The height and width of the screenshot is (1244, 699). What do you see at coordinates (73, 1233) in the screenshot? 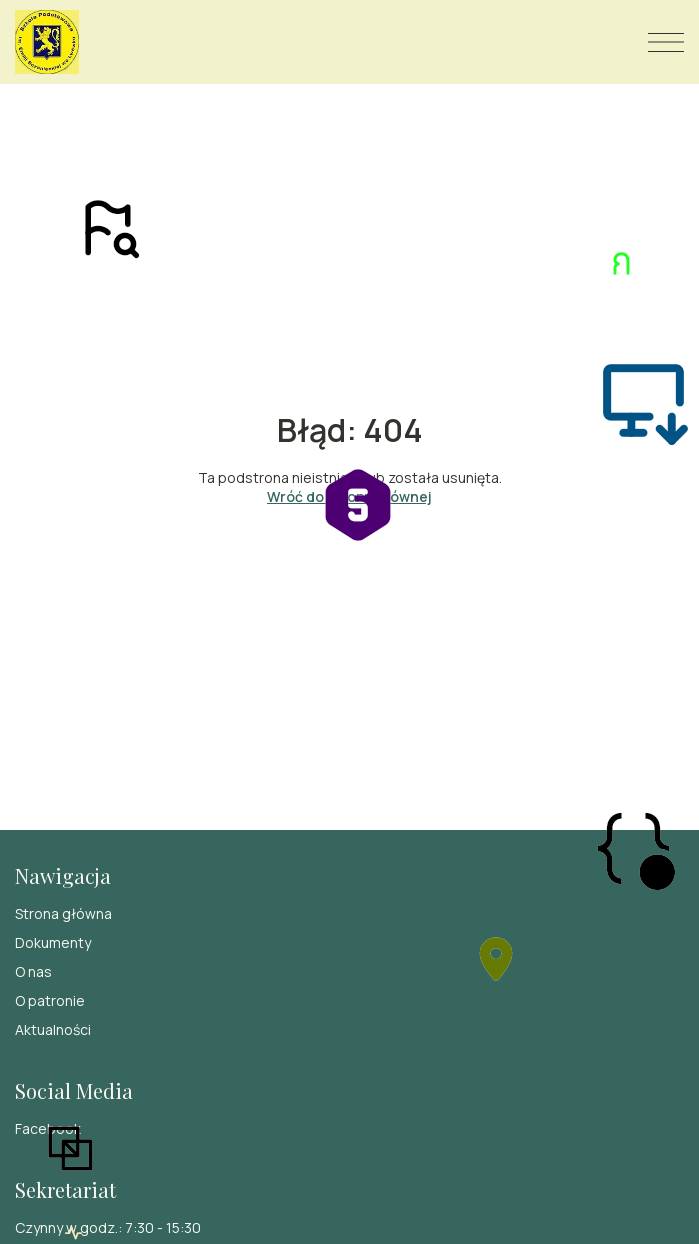
I see `view repository activity and insights` at bounding box center [73, 1233].